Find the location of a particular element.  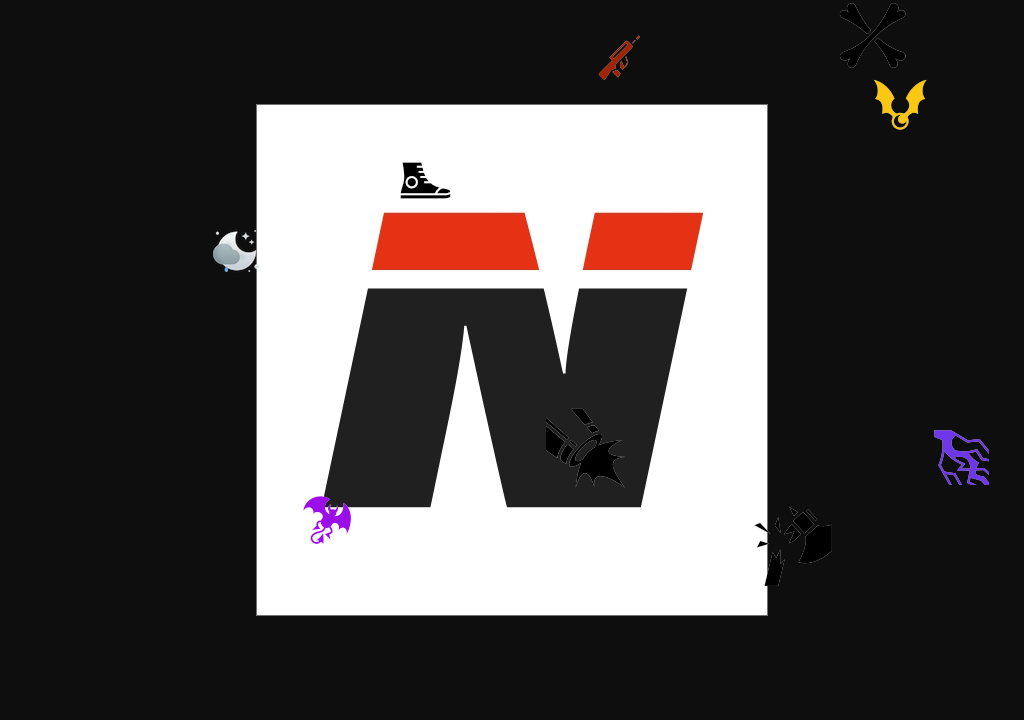

indicates scattered showers at night is located at coordinates (236, 251).